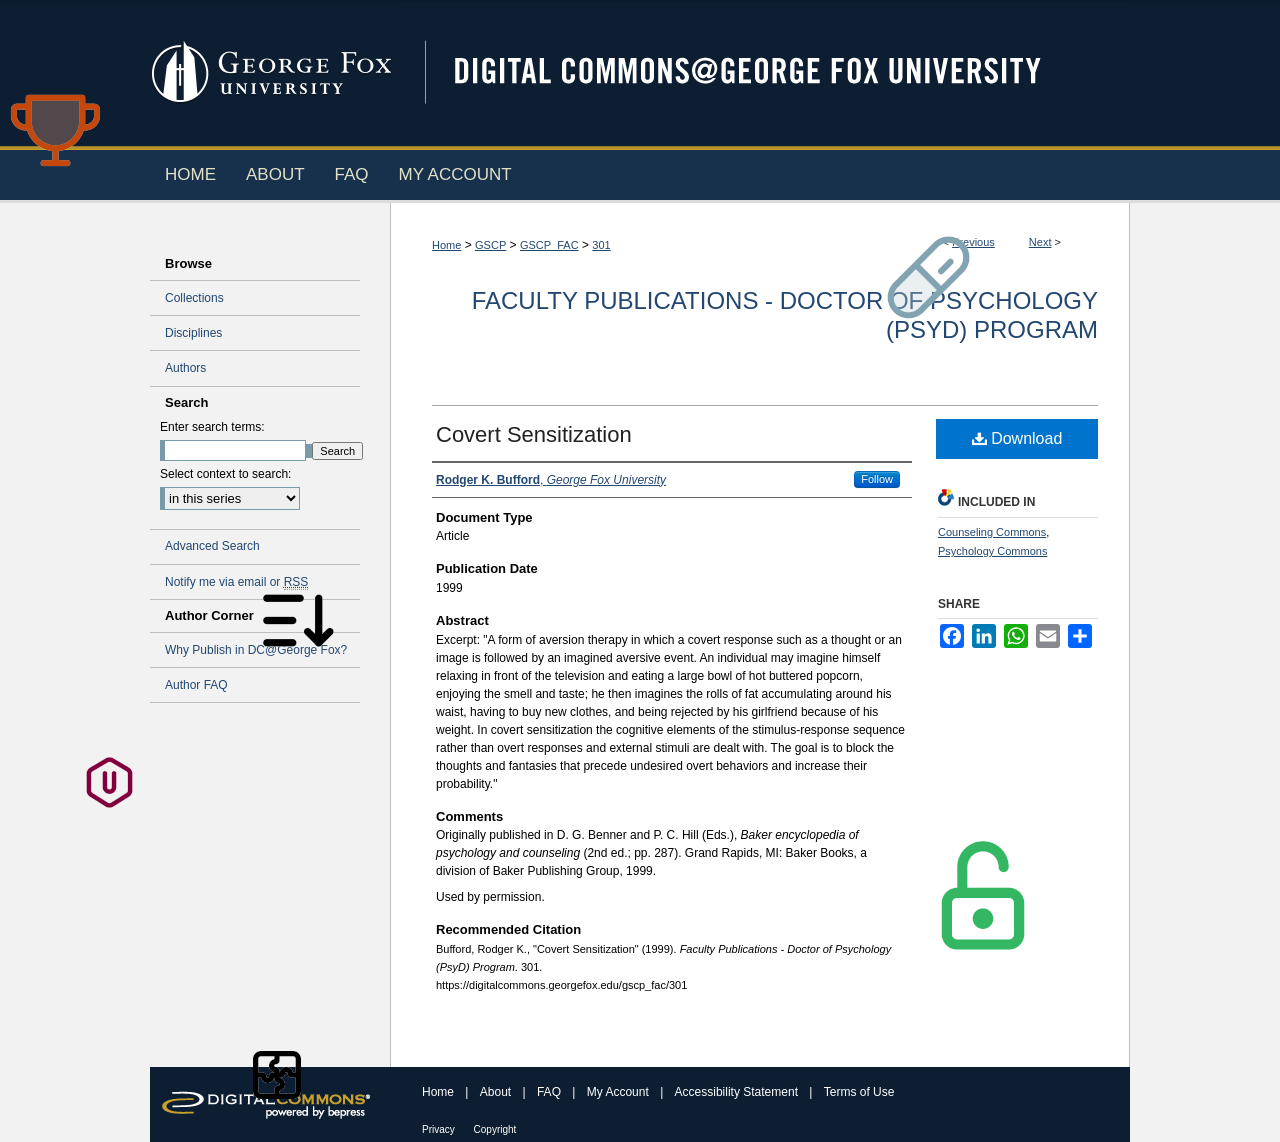 This screenshot has width=1280, height=1142. I want to click on sort items in descending order, so click(296, 620).